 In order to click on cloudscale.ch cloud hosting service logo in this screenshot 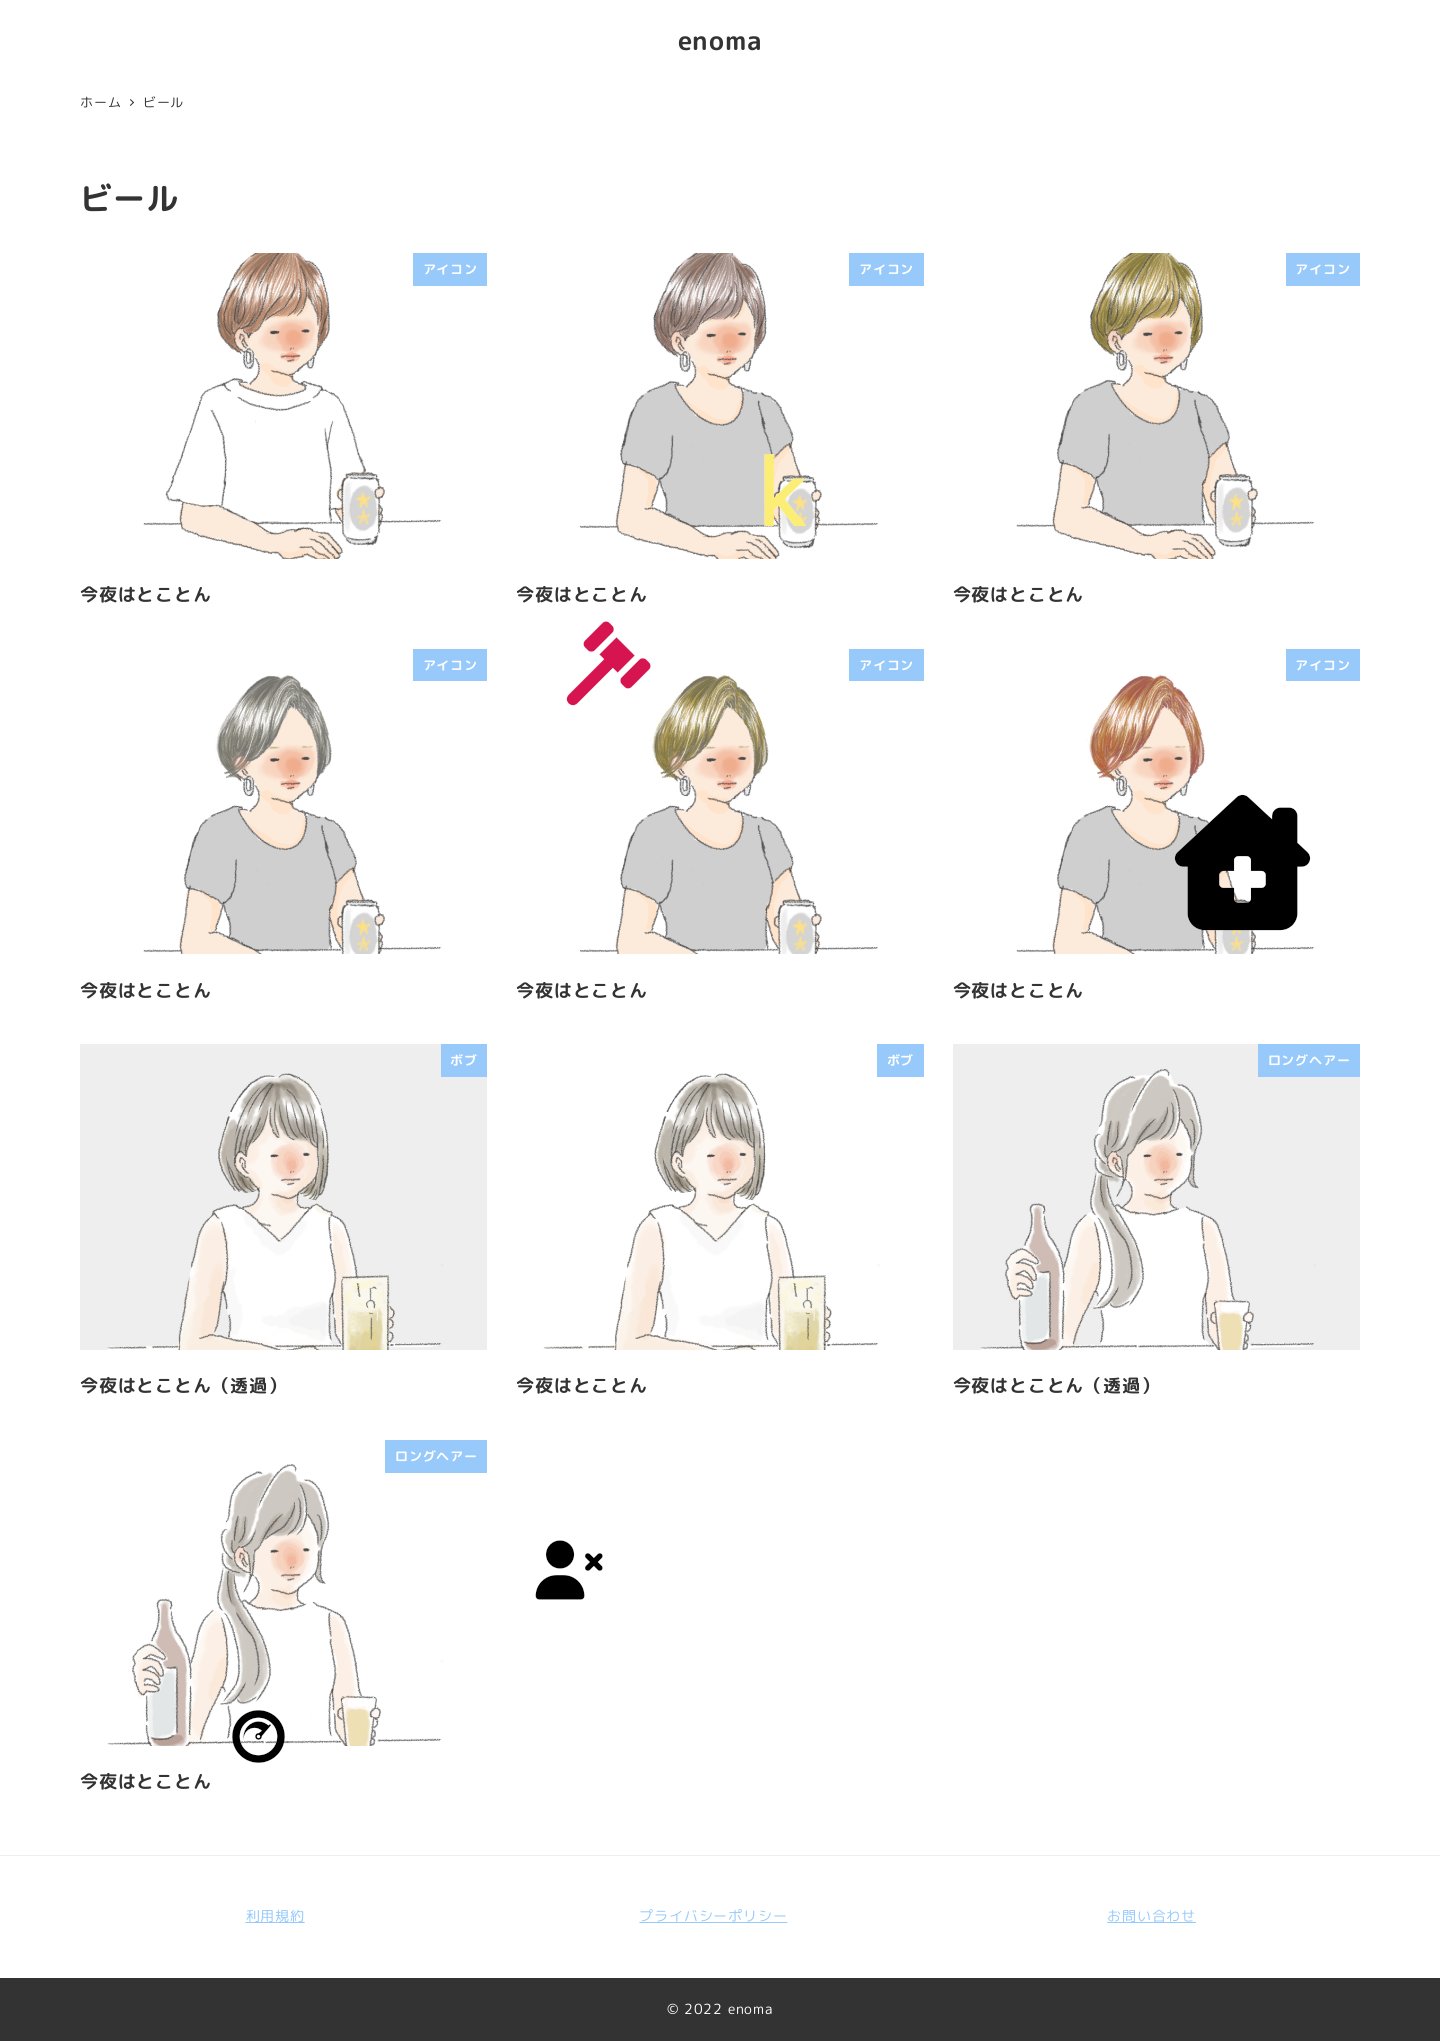, I will do `click(258, 1736)`.